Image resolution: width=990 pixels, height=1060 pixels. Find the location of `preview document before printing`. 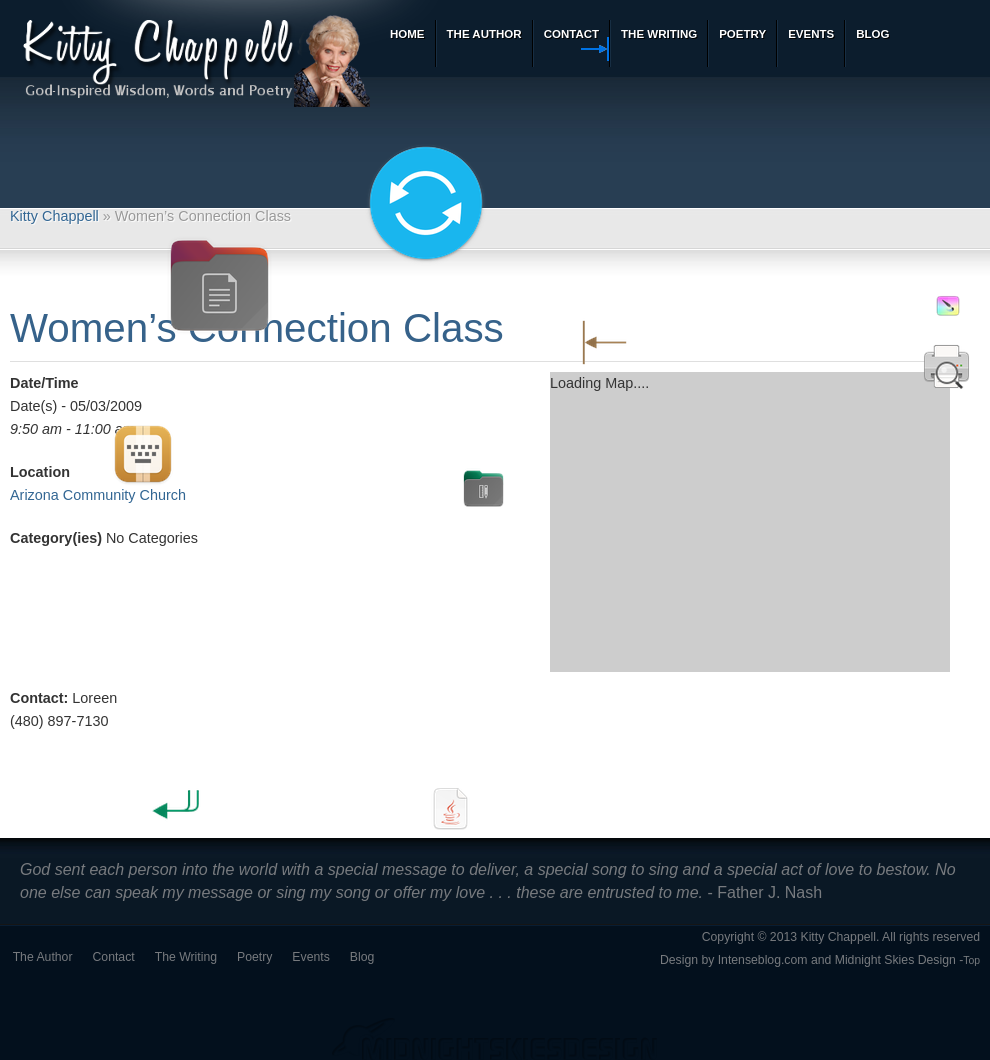

preview document before printing is located at coordinates (946, 366).